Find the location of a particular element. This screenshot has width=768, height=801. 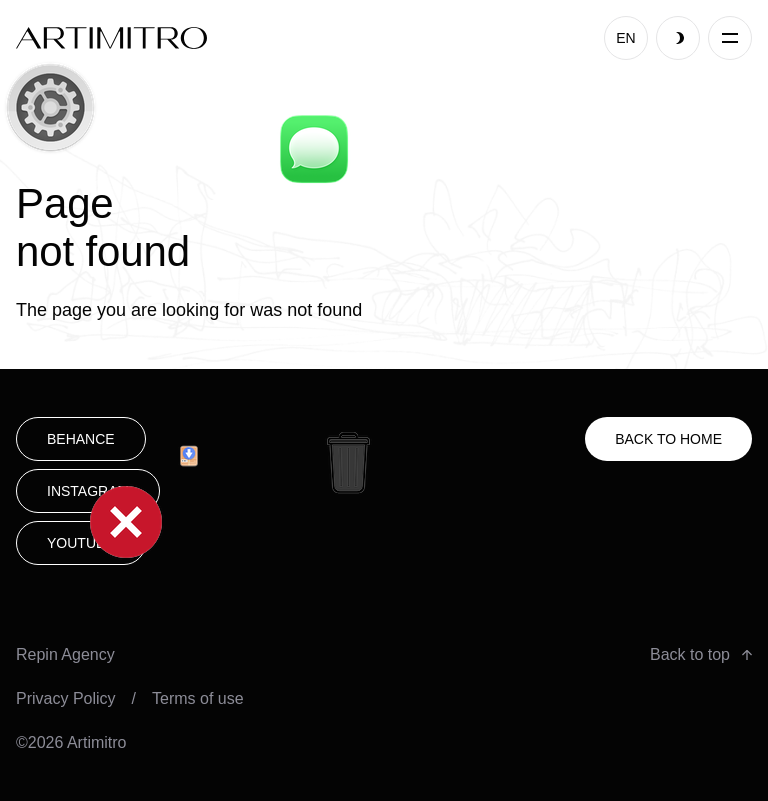

downloading a package or software update is located at coordinates (189, 456).